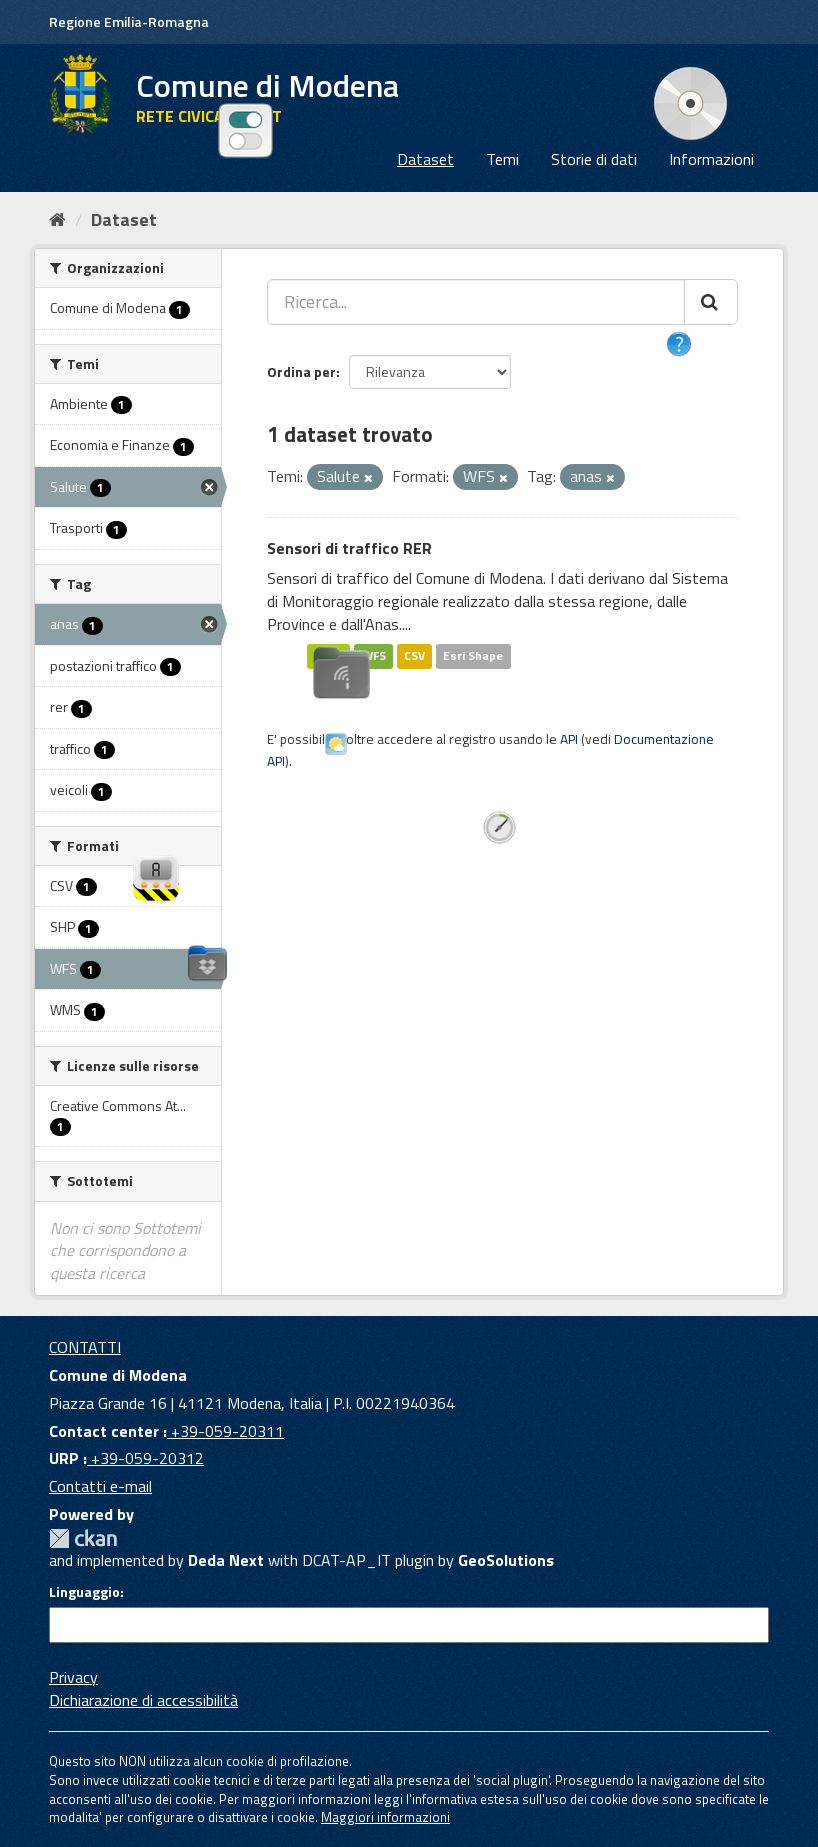 This screenshot has width=818, height=1847. I want to click on unmount or eject a CD/DVD writer drive, so click(690, 103).